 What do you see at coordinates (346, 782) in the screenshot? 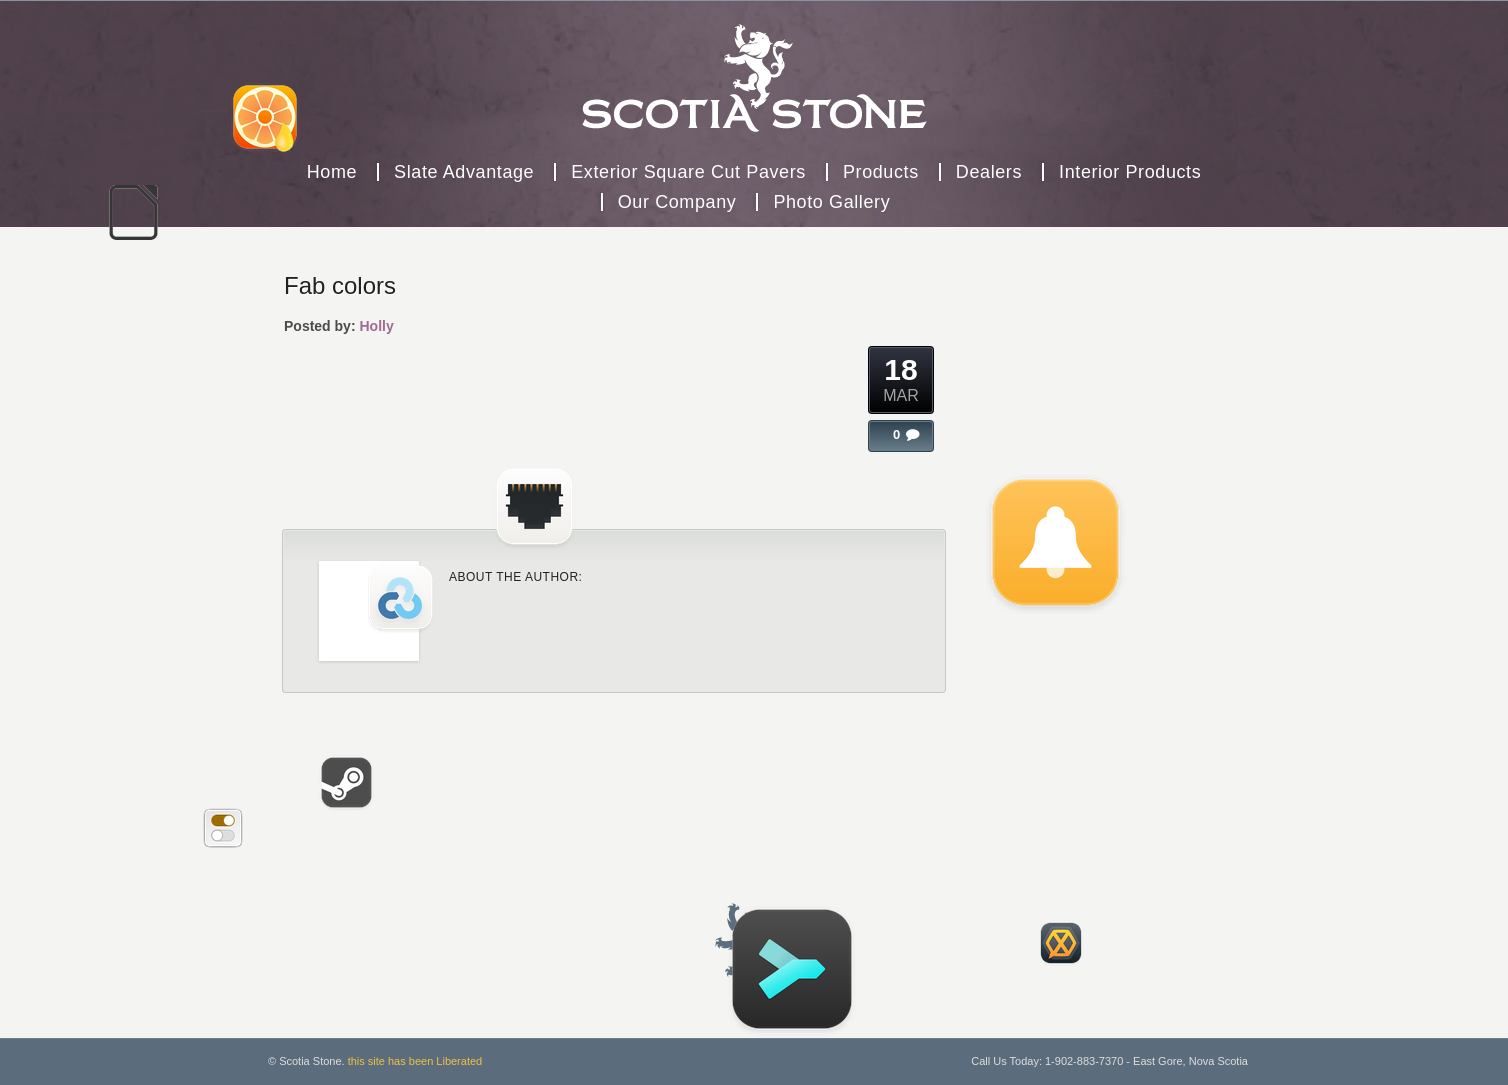
I see `open steamos application` at bounding box center [346, 782].